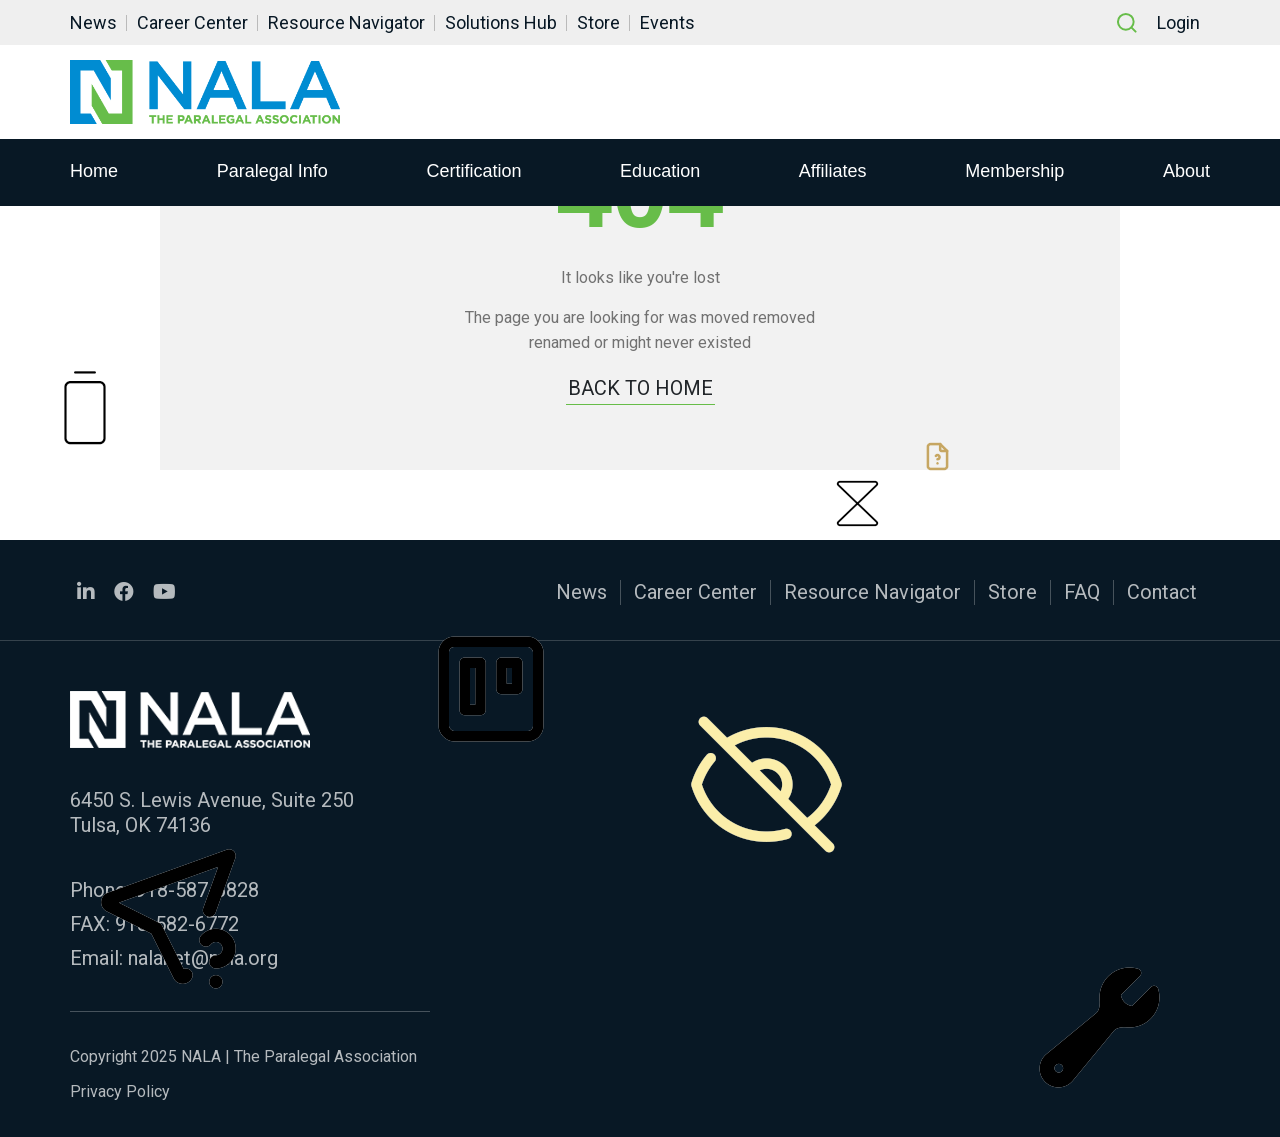 Image resolution: width=1280 pixels, height=1137 pixels. I want to click on hide password or sensitive content, so click(766, 784).